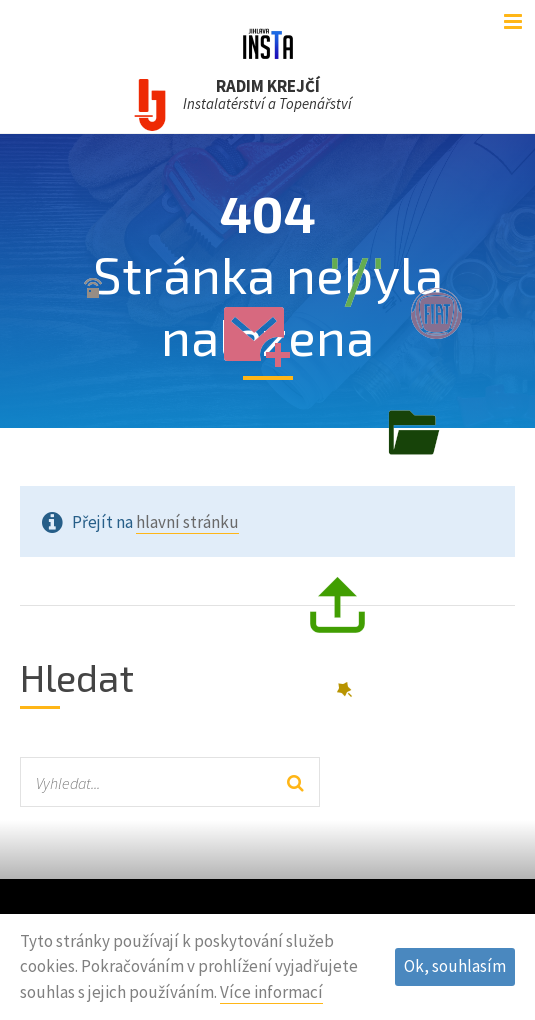  What do you see at coordinates (254, 334) in the screenshot?
I see `compose a new email` at bounding box center [254, 334].